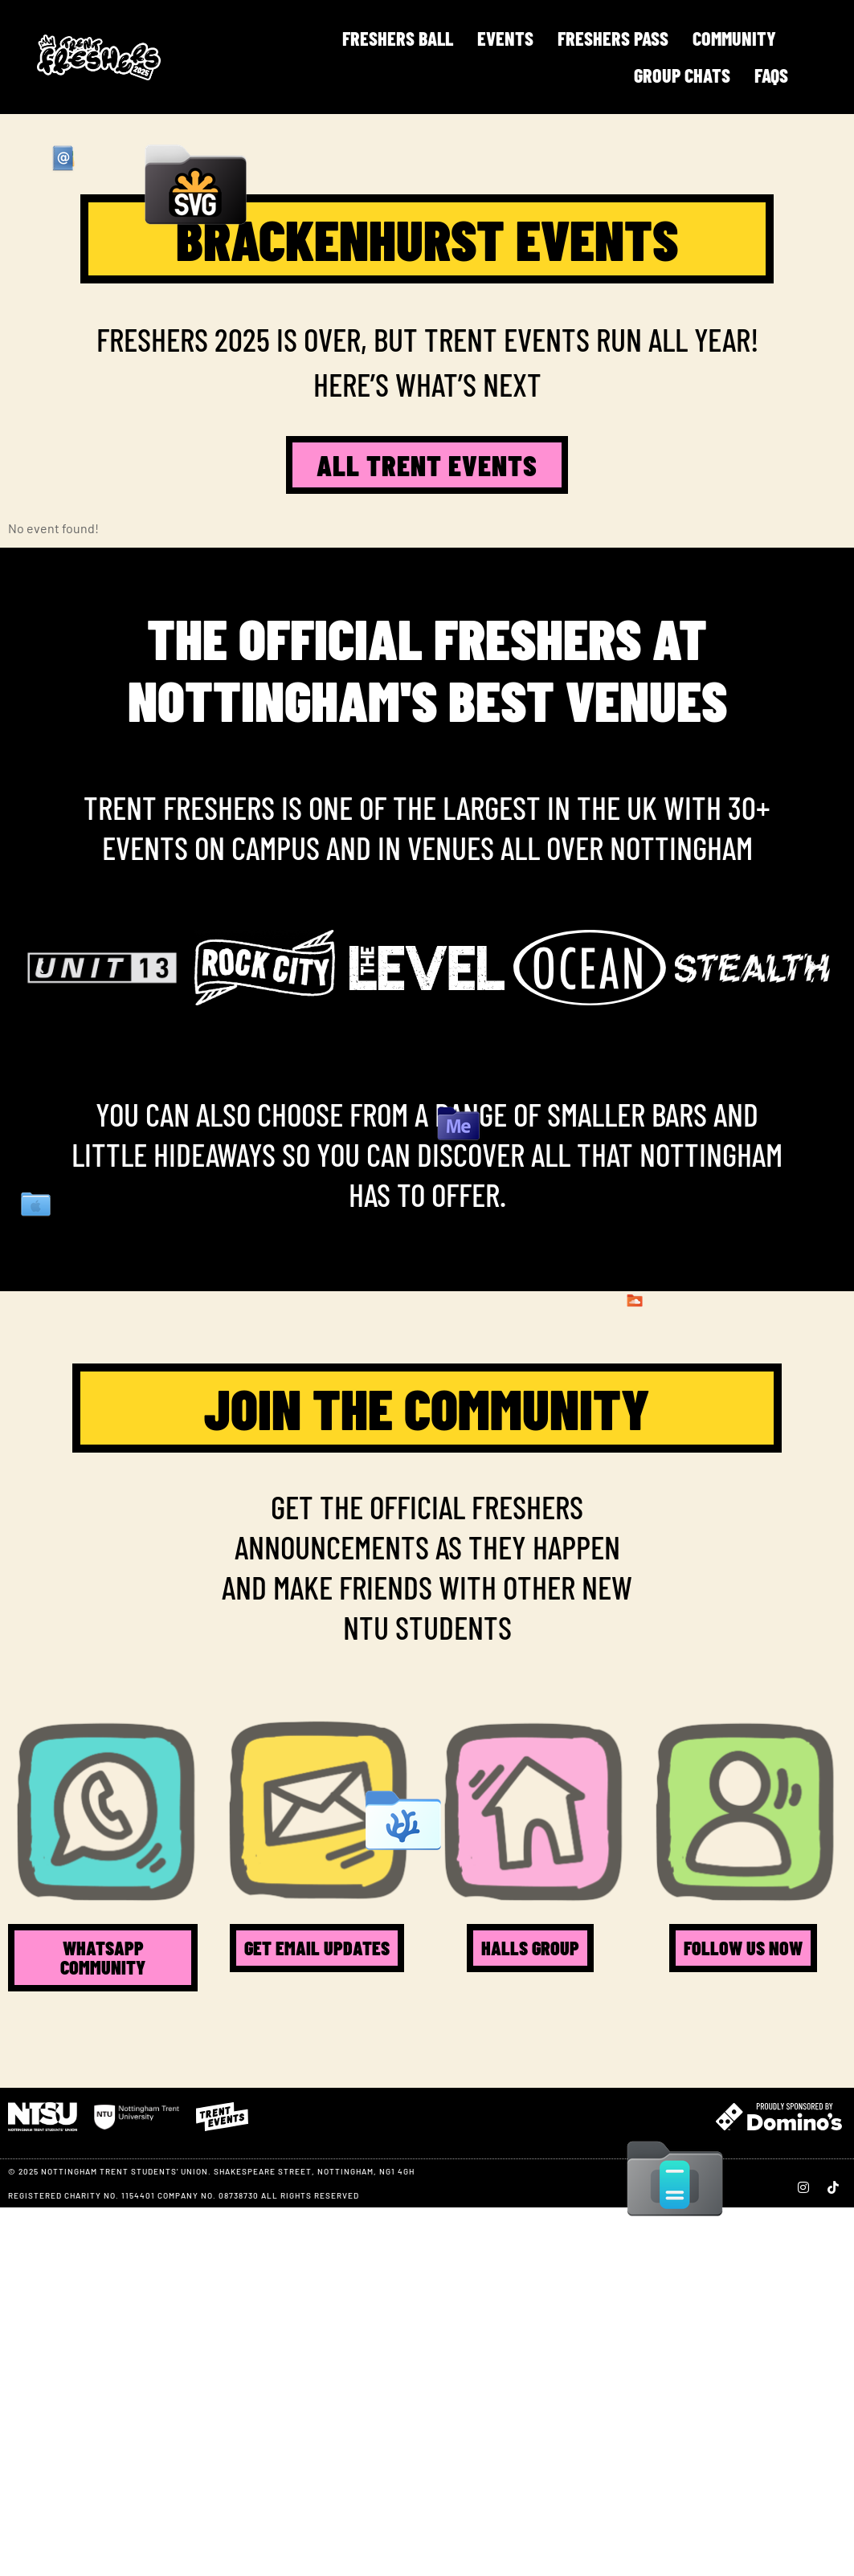 The image size is (854, 2576). I want to click on open folder containing svg files, so click(195, 187).